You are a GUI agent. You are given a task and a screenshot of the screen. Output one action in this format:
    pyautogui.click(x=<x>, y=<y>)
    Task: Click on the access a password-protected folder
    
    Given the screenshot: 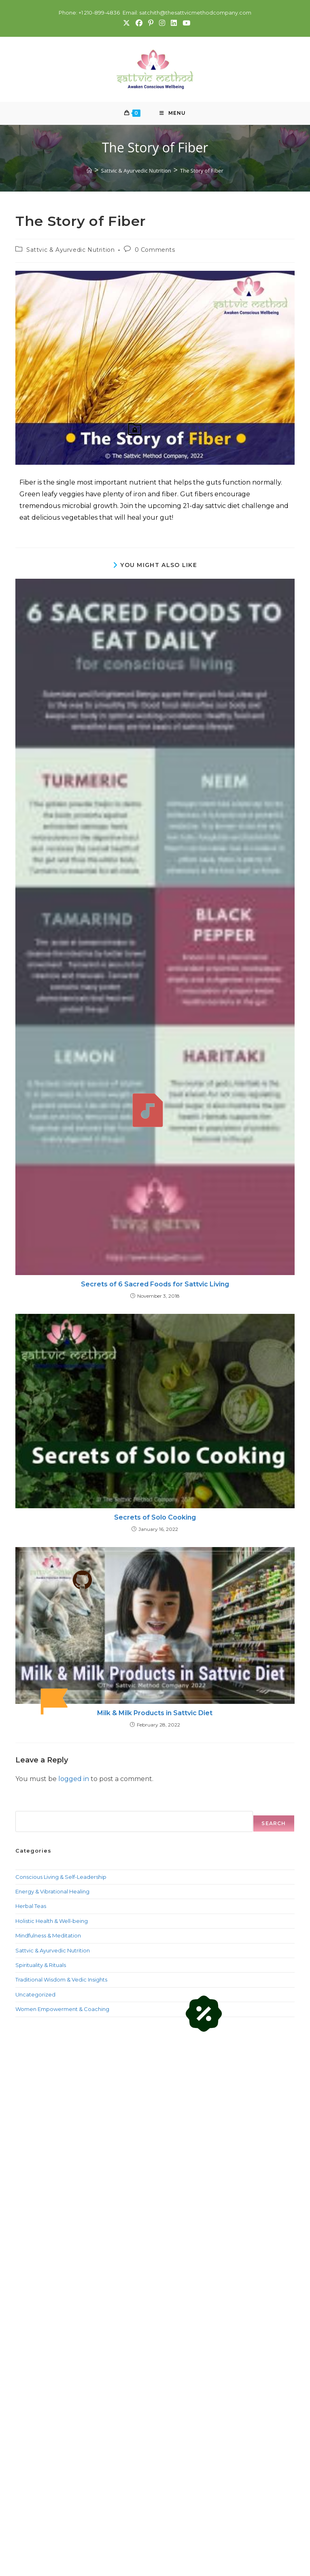 What is the action you would take?
    pyautogui.click(x=135, y=429)
    